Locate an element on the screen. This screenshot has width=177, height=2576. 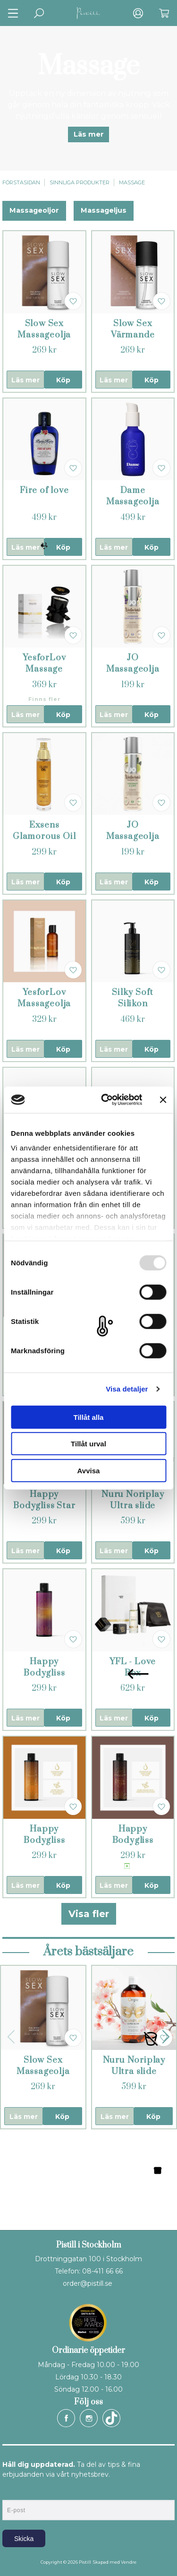
go back to the previous screen is located at coordinates (138, 1674).